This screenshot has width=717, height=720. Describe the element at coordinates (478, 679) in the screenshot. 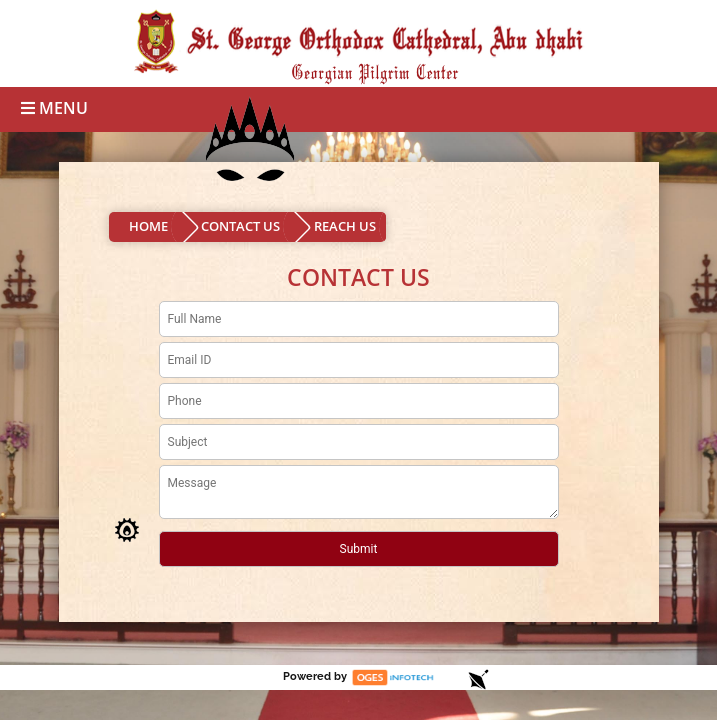

I see `play a spinning top mini-game` at that location.